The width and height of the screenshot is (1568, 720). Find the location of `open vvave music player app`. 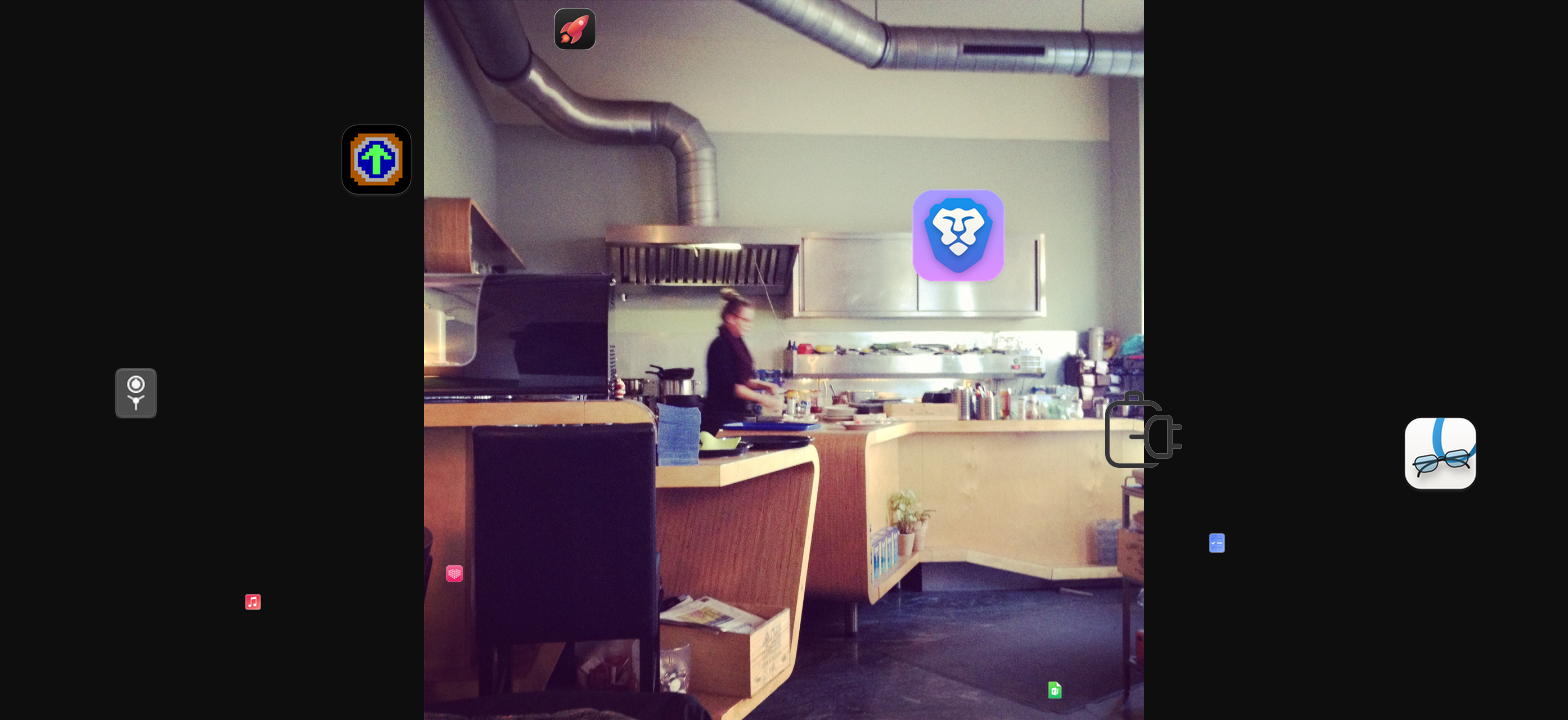

open vvave music player app is located at coordinates (454, 573).